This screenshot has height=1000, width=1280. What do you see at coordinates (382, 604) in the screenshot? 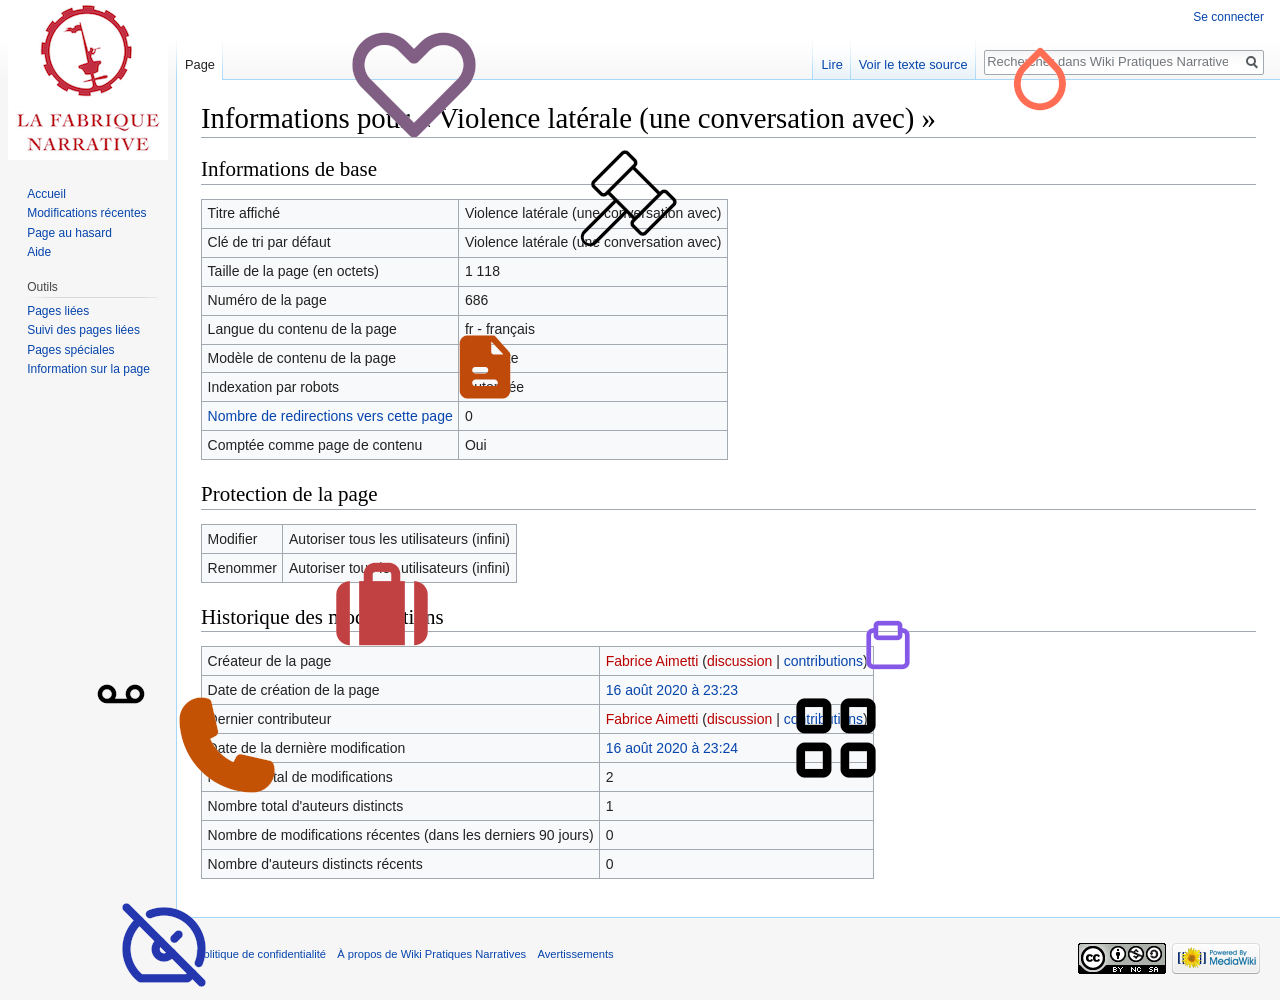
I see `access work or business documents` at bounding box center [382, 604].